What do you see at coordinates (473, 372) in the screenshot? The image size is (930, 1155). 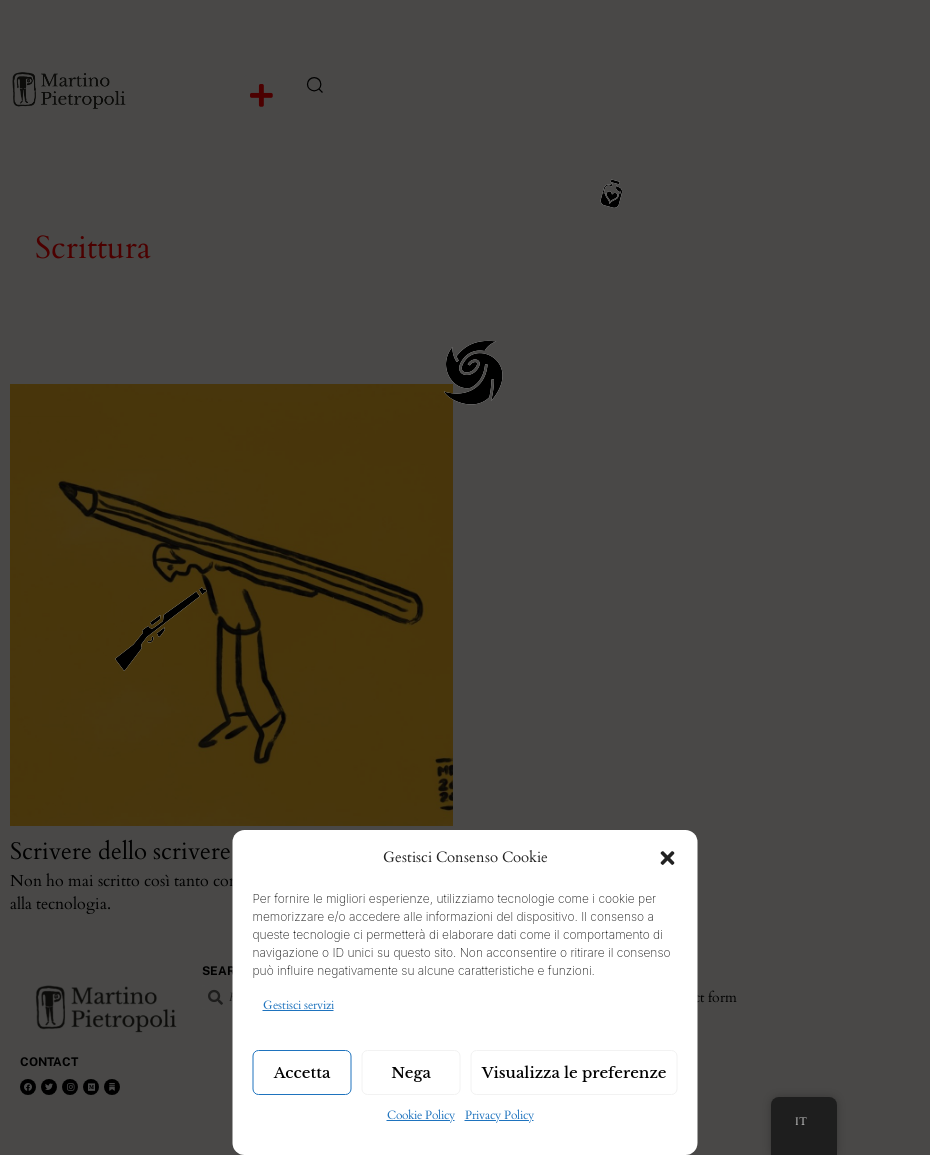 I see `represents a shell or spiral-themed game item` at bounding box center [473, 372].